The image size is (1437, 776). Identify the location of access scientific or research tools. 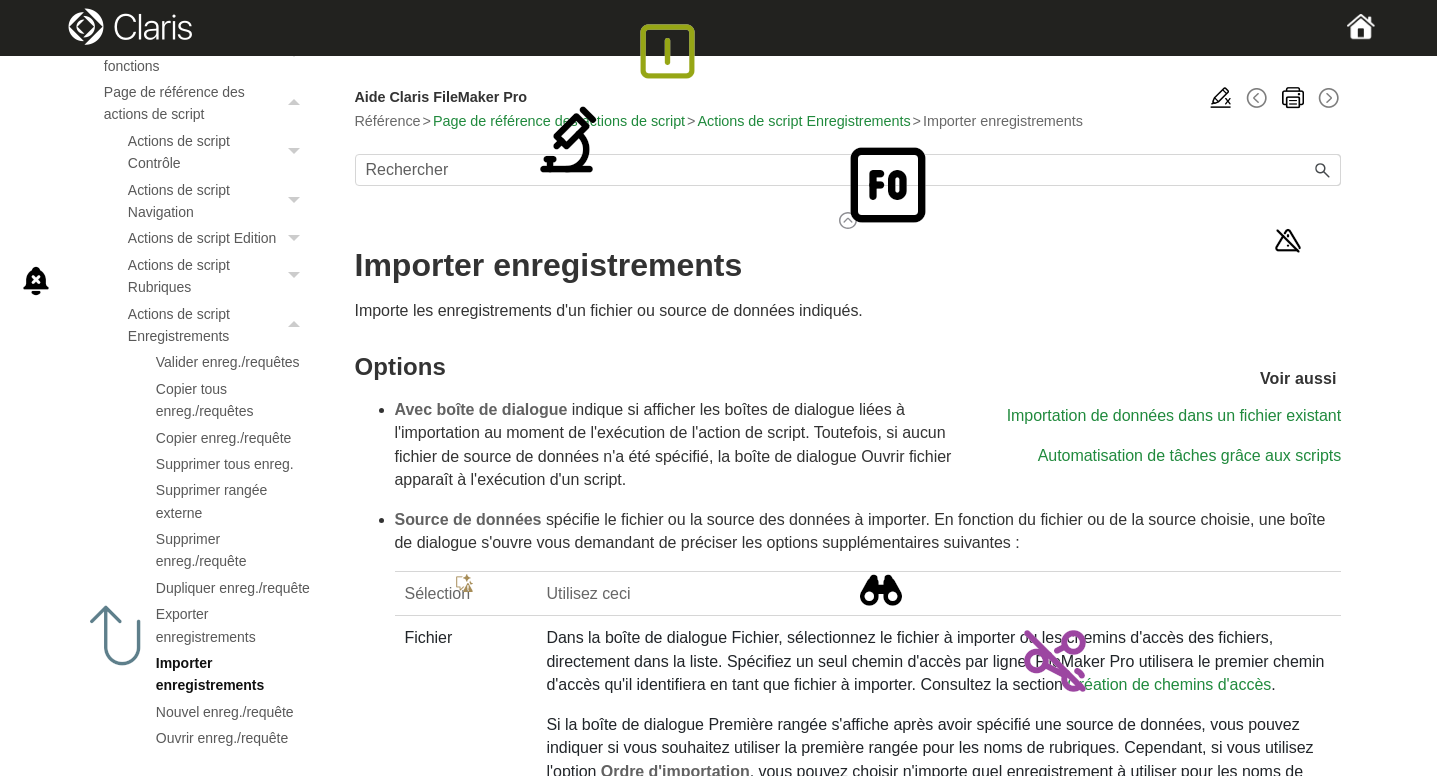
(566, 139).